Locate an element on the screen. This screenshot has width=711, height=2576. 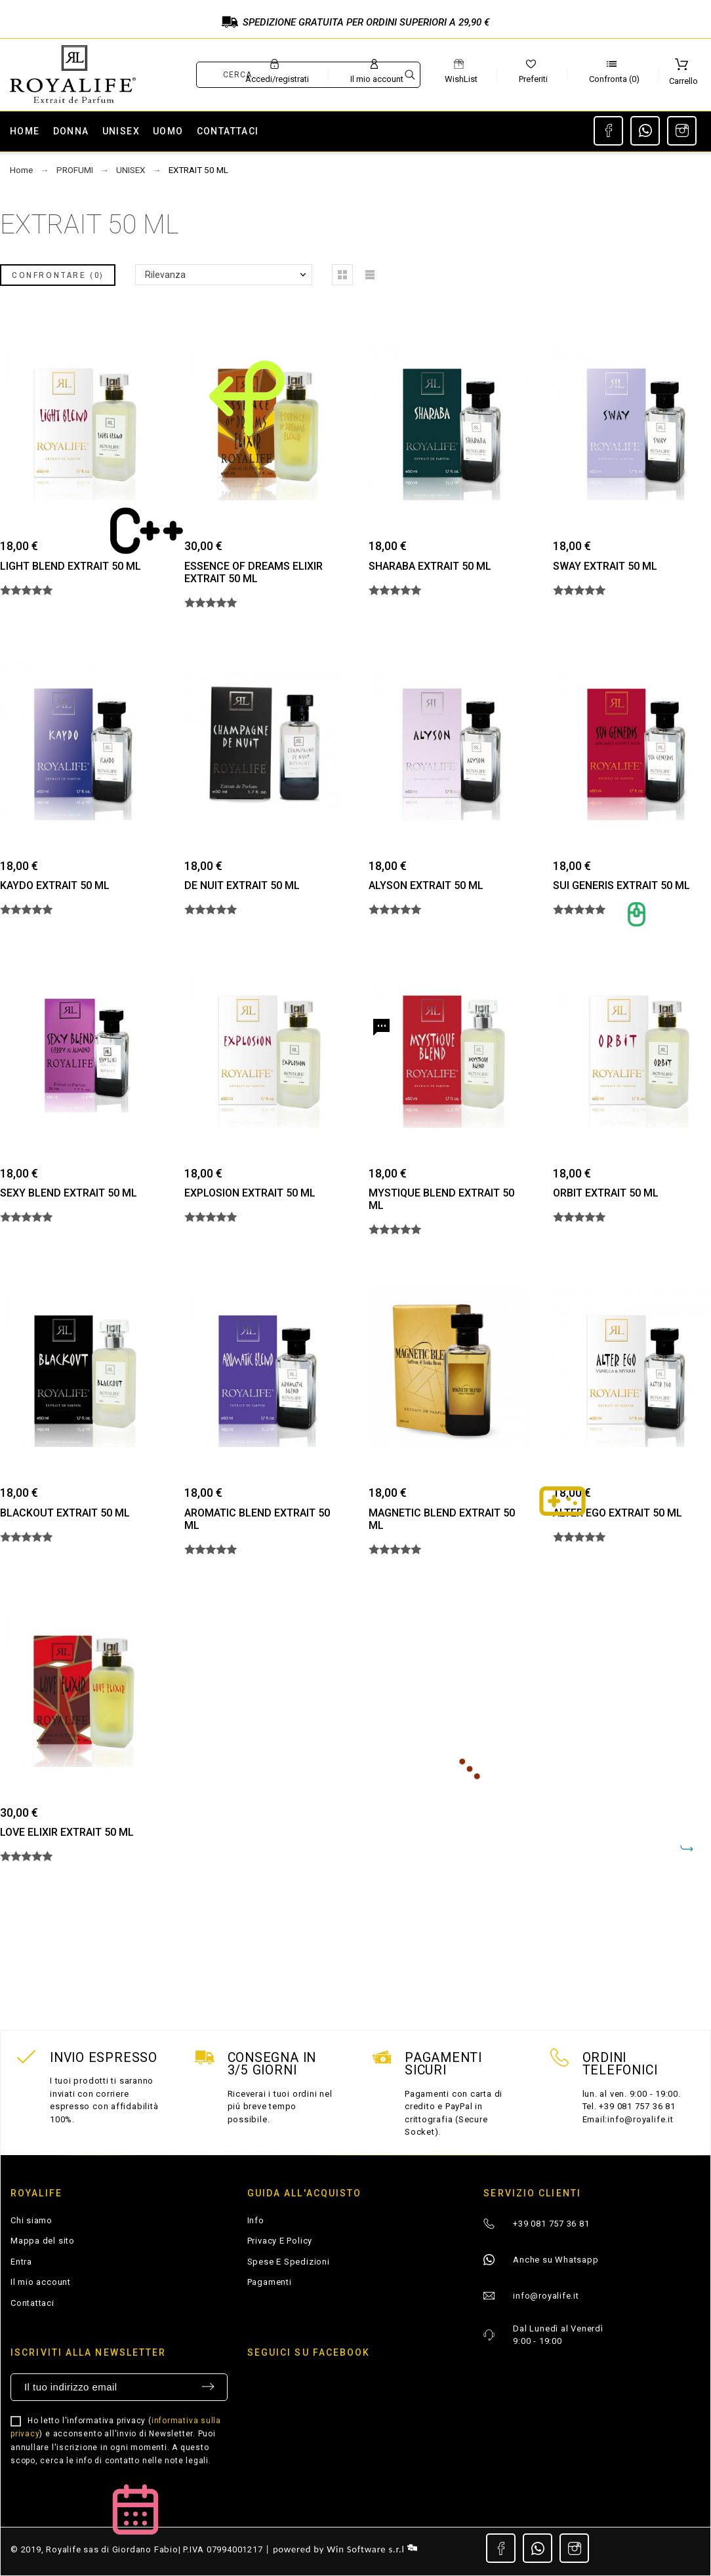
undo or go back to previous state is located at coordinates (245, 396).